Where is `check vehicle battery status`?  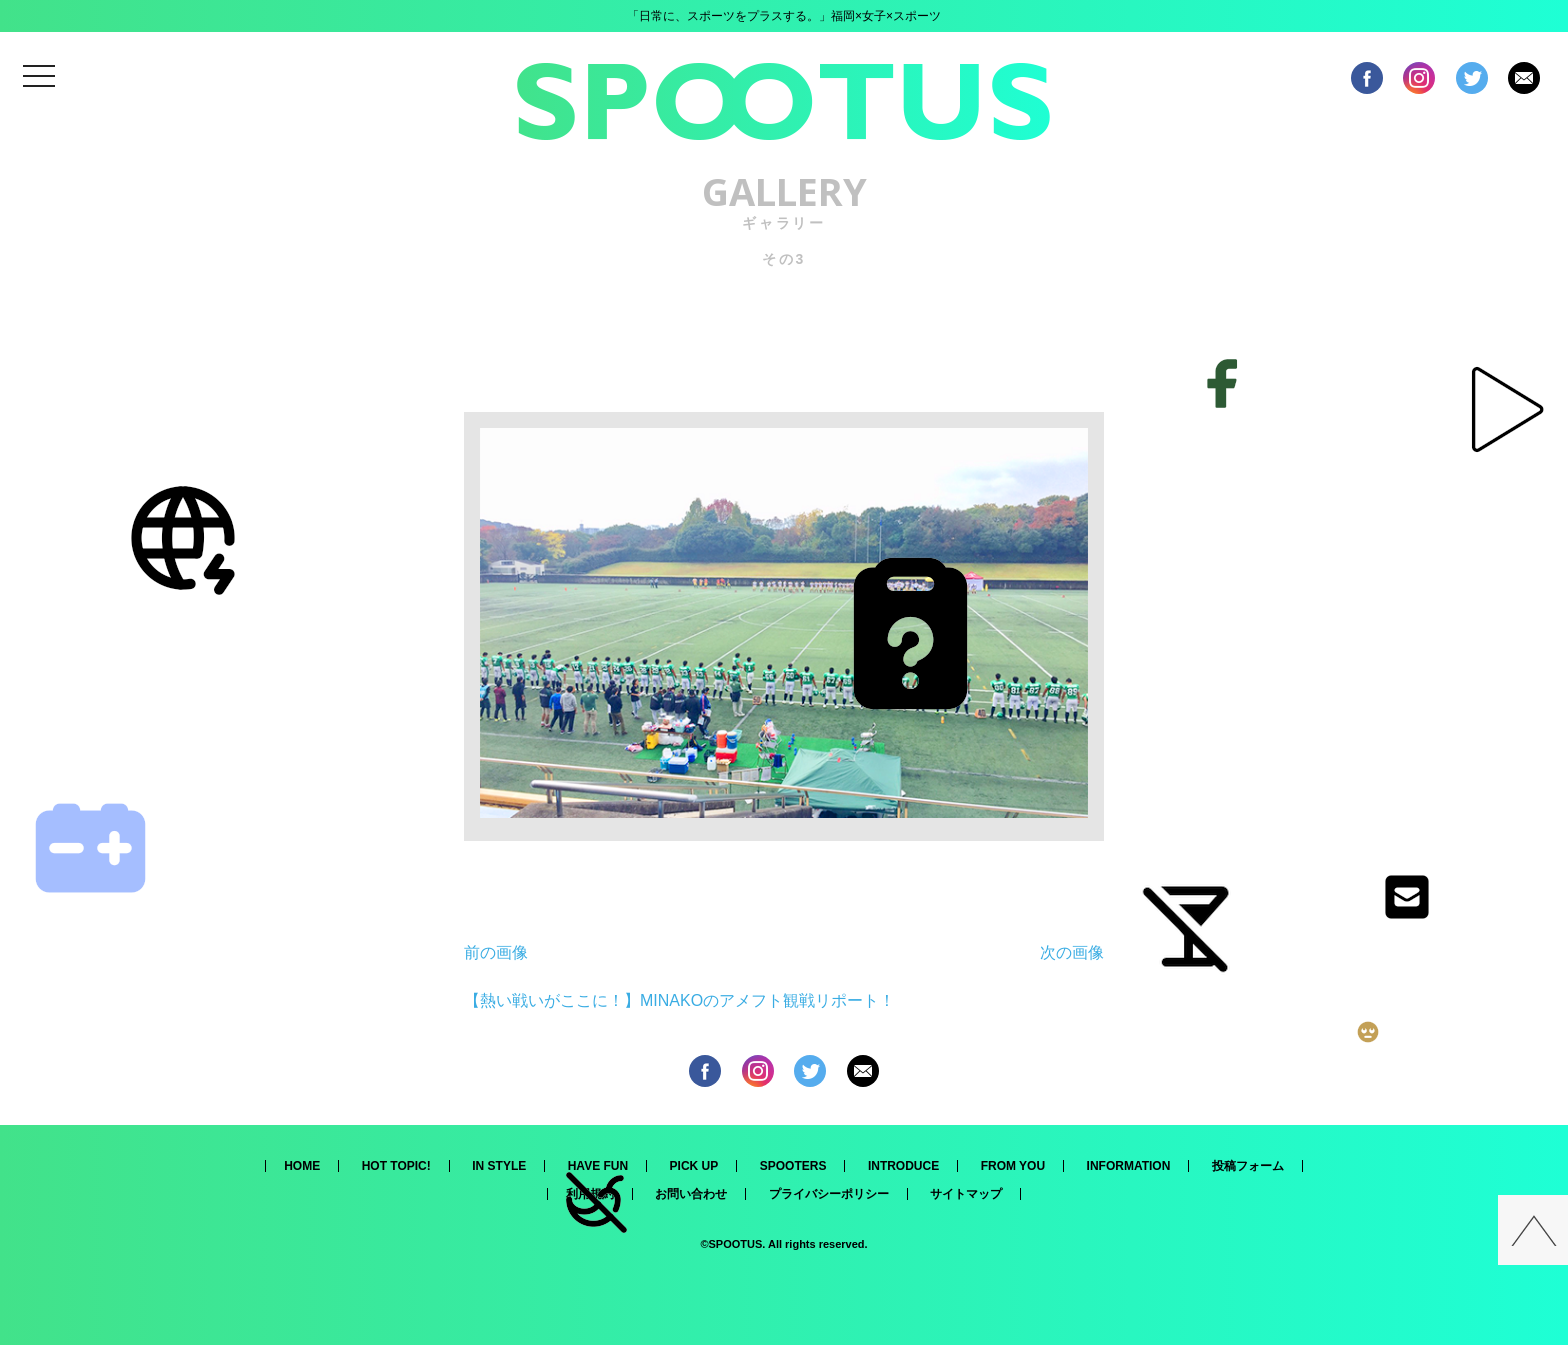
check vehicle battery status is located at coordinates (90, 851).